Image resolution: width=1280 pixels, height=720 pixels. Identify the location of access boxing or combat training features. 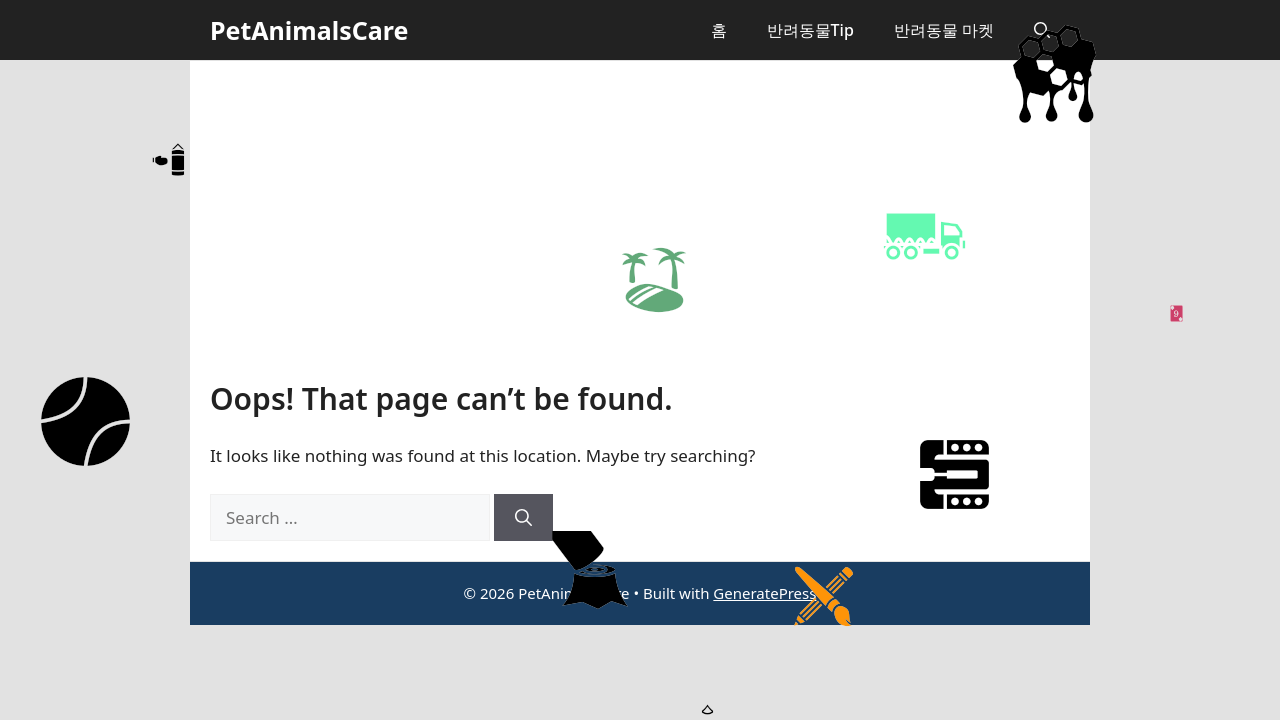
(169, 160).